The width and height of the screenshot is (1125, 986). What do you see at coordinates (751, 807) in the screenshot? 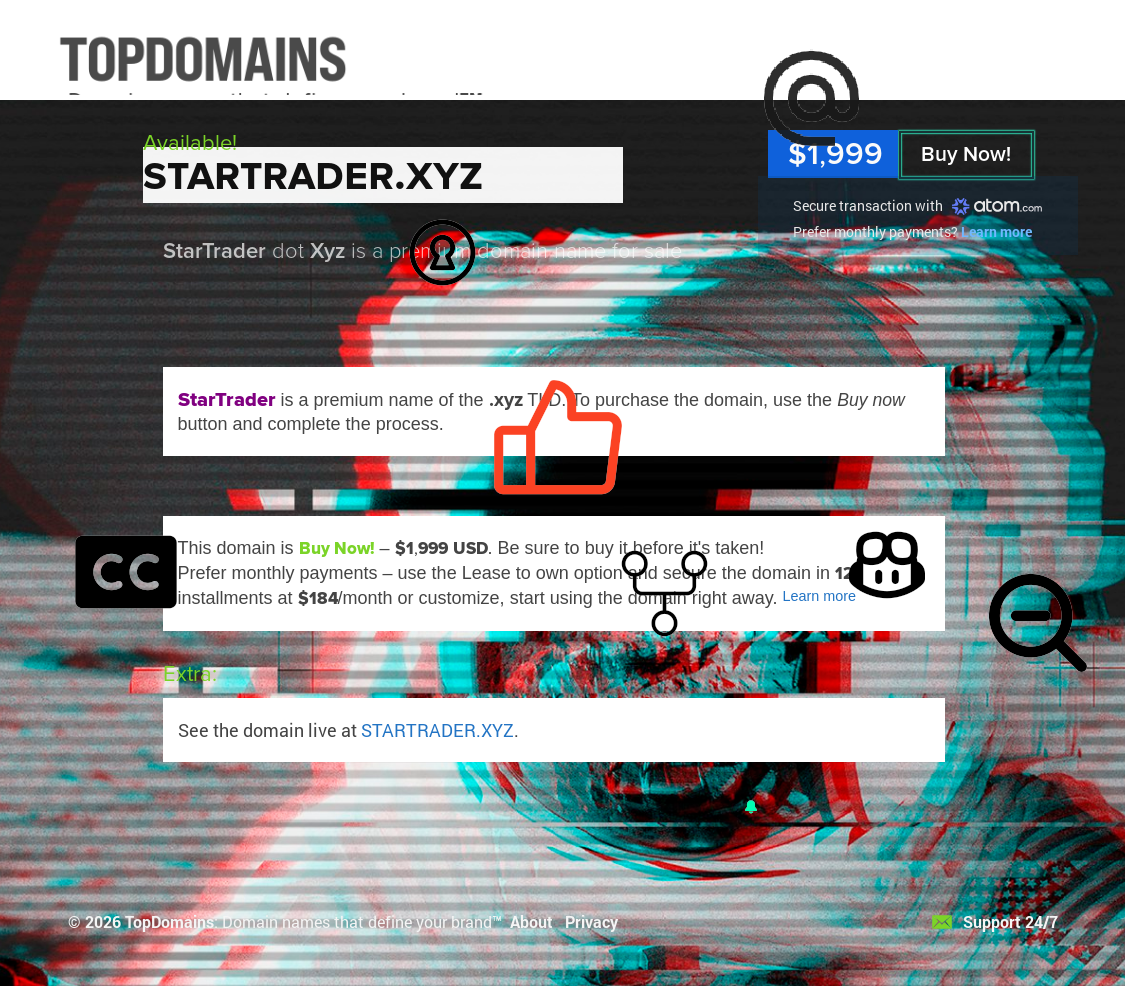
I see `view notifications` at bounding box center [751, 807].